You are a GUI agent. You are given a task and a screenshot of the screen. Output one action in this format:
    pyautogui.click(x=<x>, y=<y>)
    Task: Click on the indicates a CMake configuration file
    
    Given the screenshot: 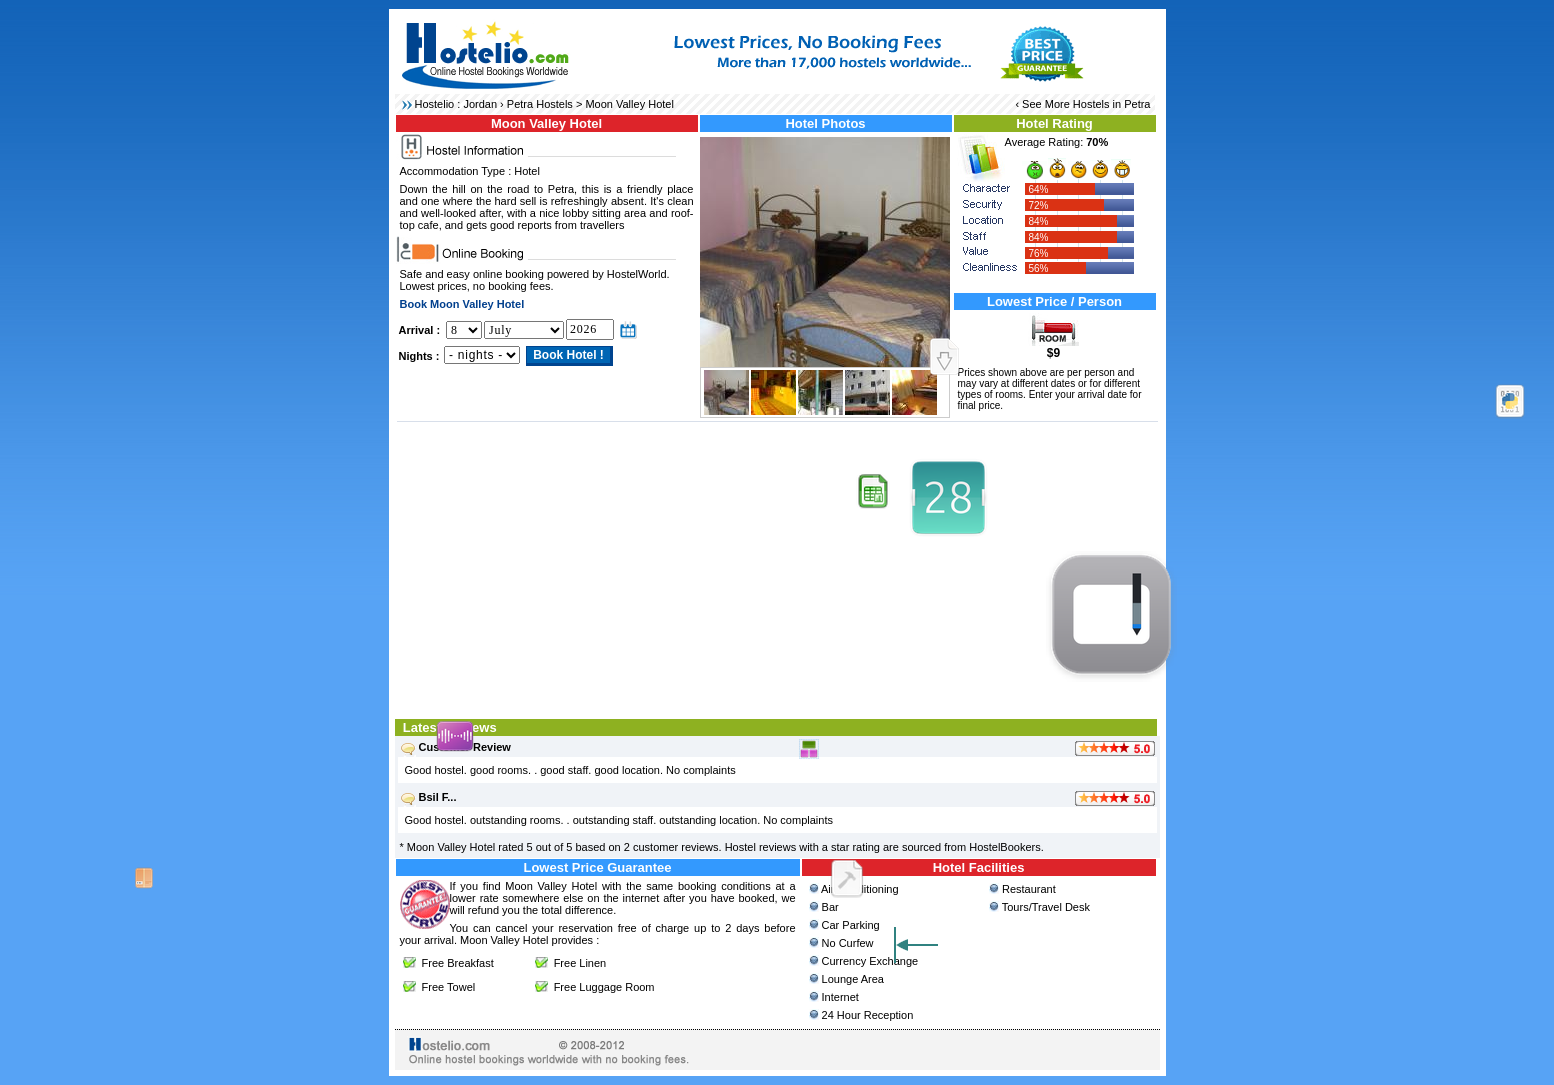 What is the action you would take?
    pyautogui.click(x=847, y=878)
    